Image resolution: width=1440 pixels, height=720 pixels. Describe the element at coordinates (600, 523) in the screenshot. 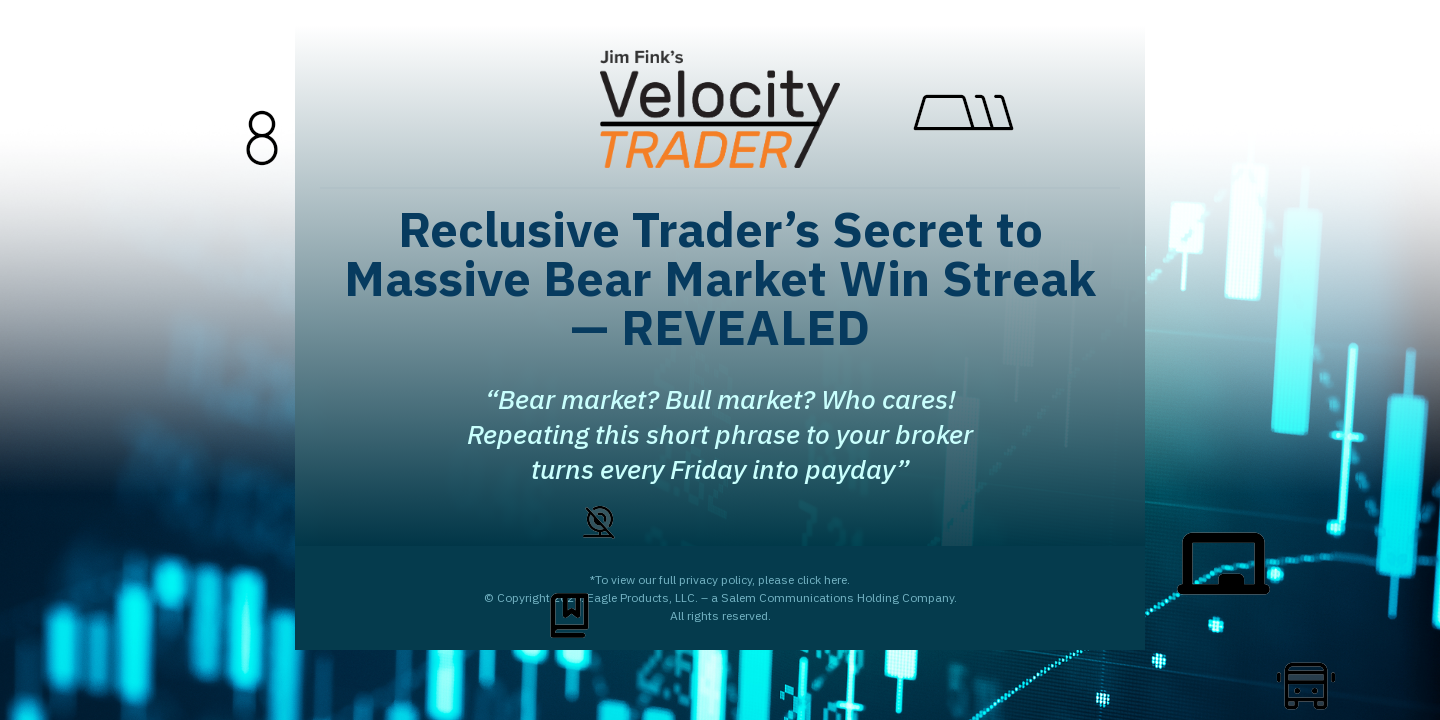

I see `webcam is disabled or turned off` at that location.